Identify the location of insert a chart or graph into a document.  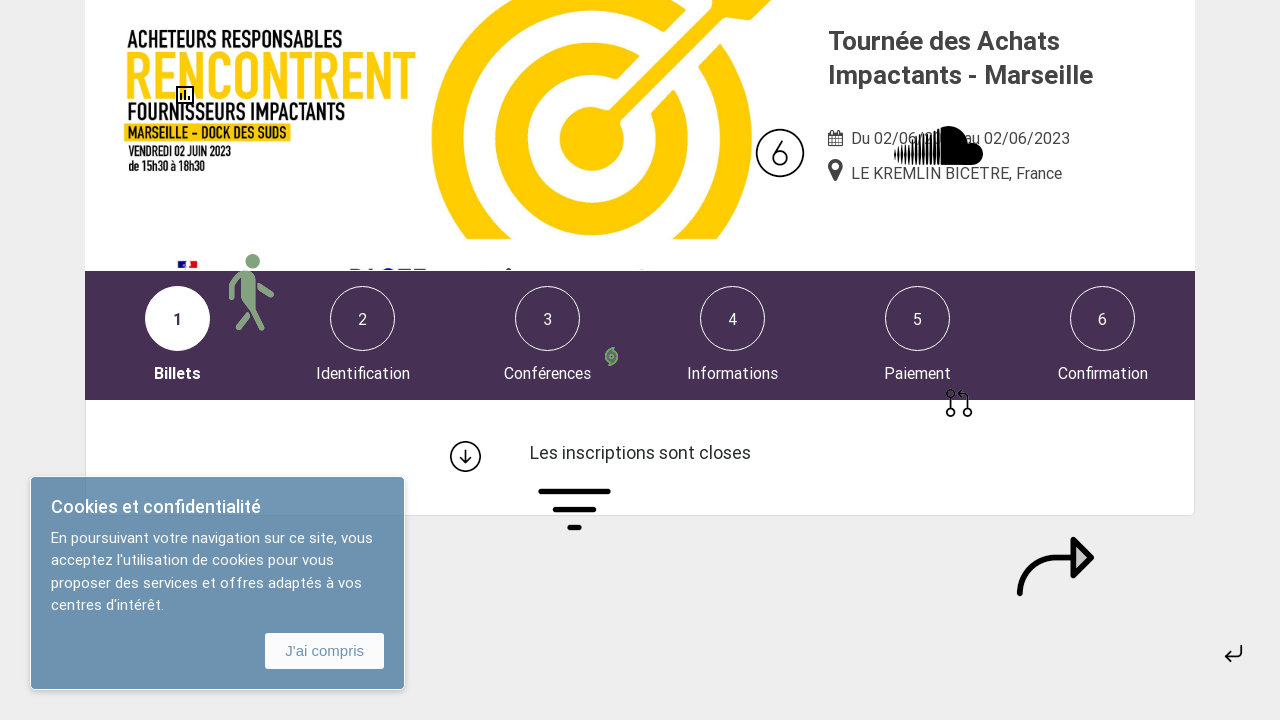
(185, 95).